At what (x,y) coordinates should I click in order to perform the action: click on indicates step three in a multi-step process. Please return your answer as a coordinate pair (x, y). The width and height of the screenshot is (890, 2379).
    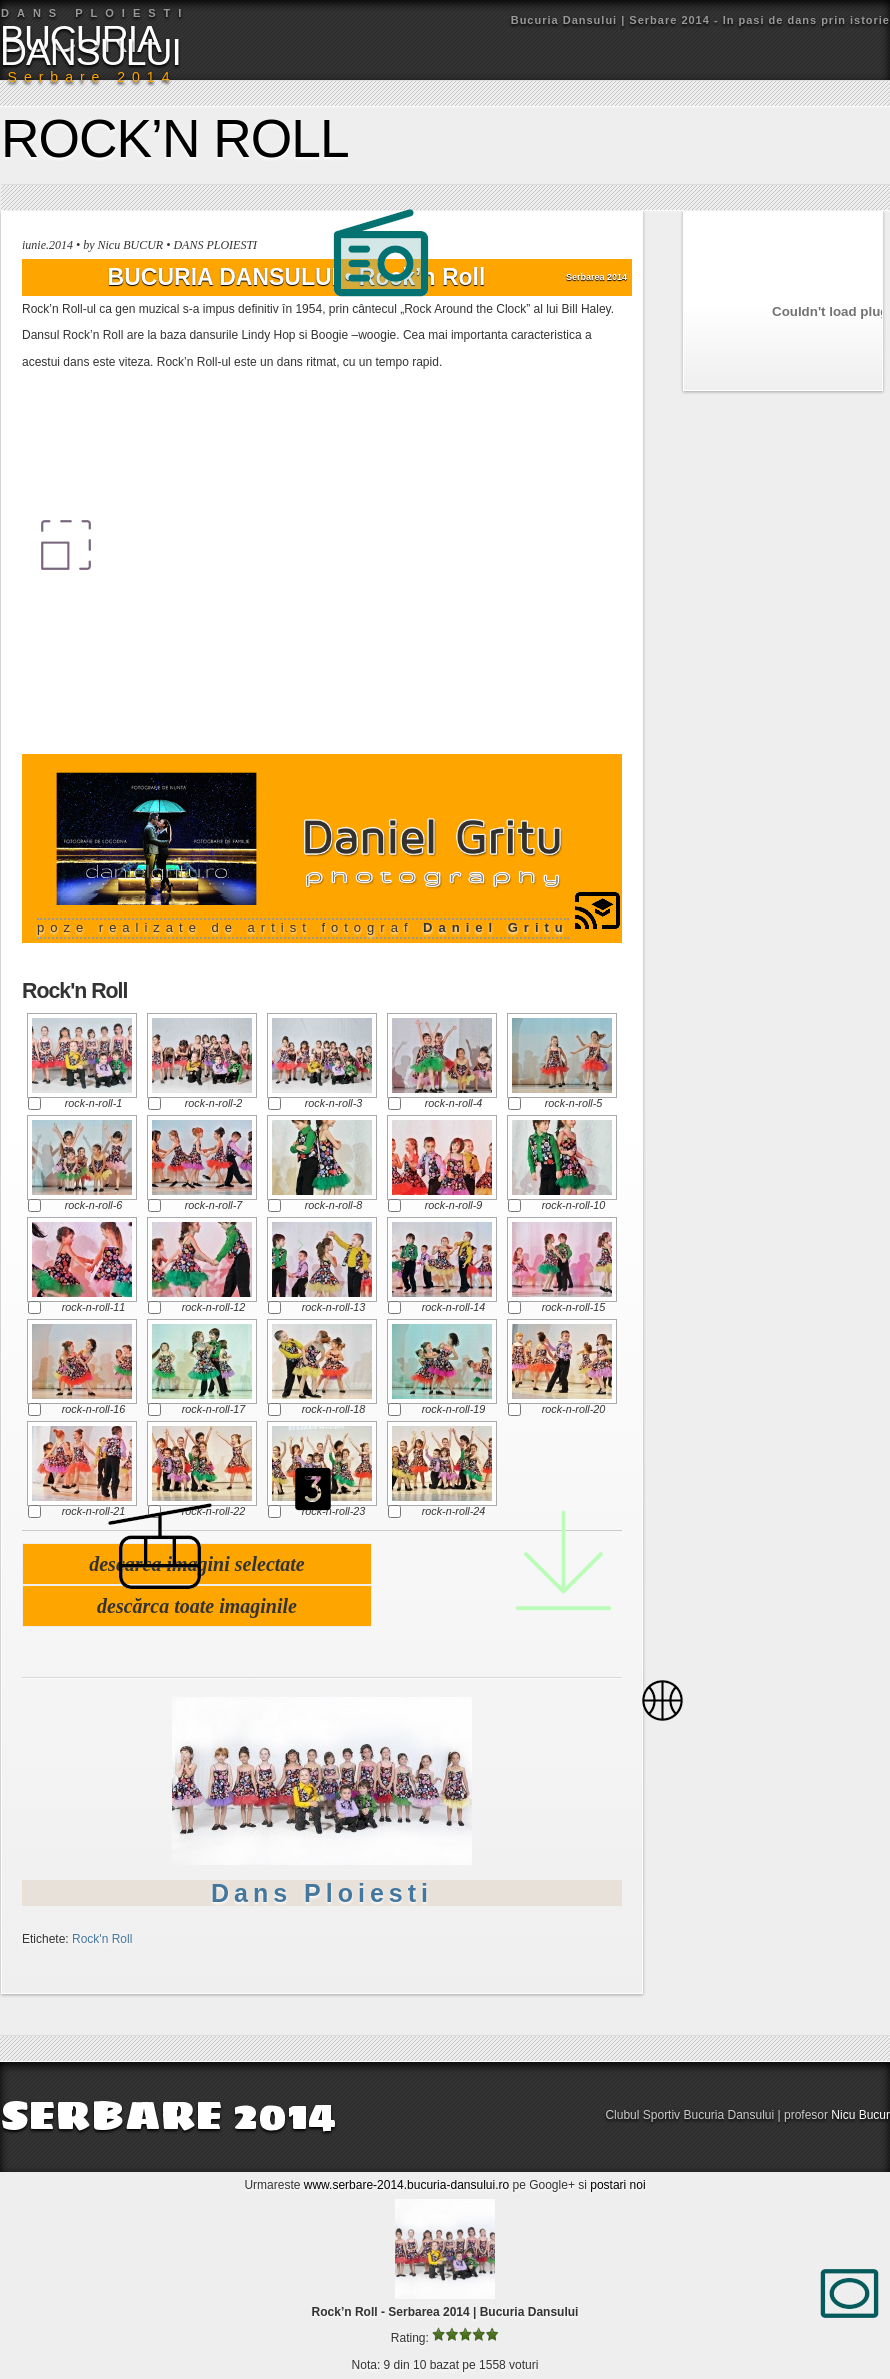
    Looking at the image, I should click on (313, 1489).